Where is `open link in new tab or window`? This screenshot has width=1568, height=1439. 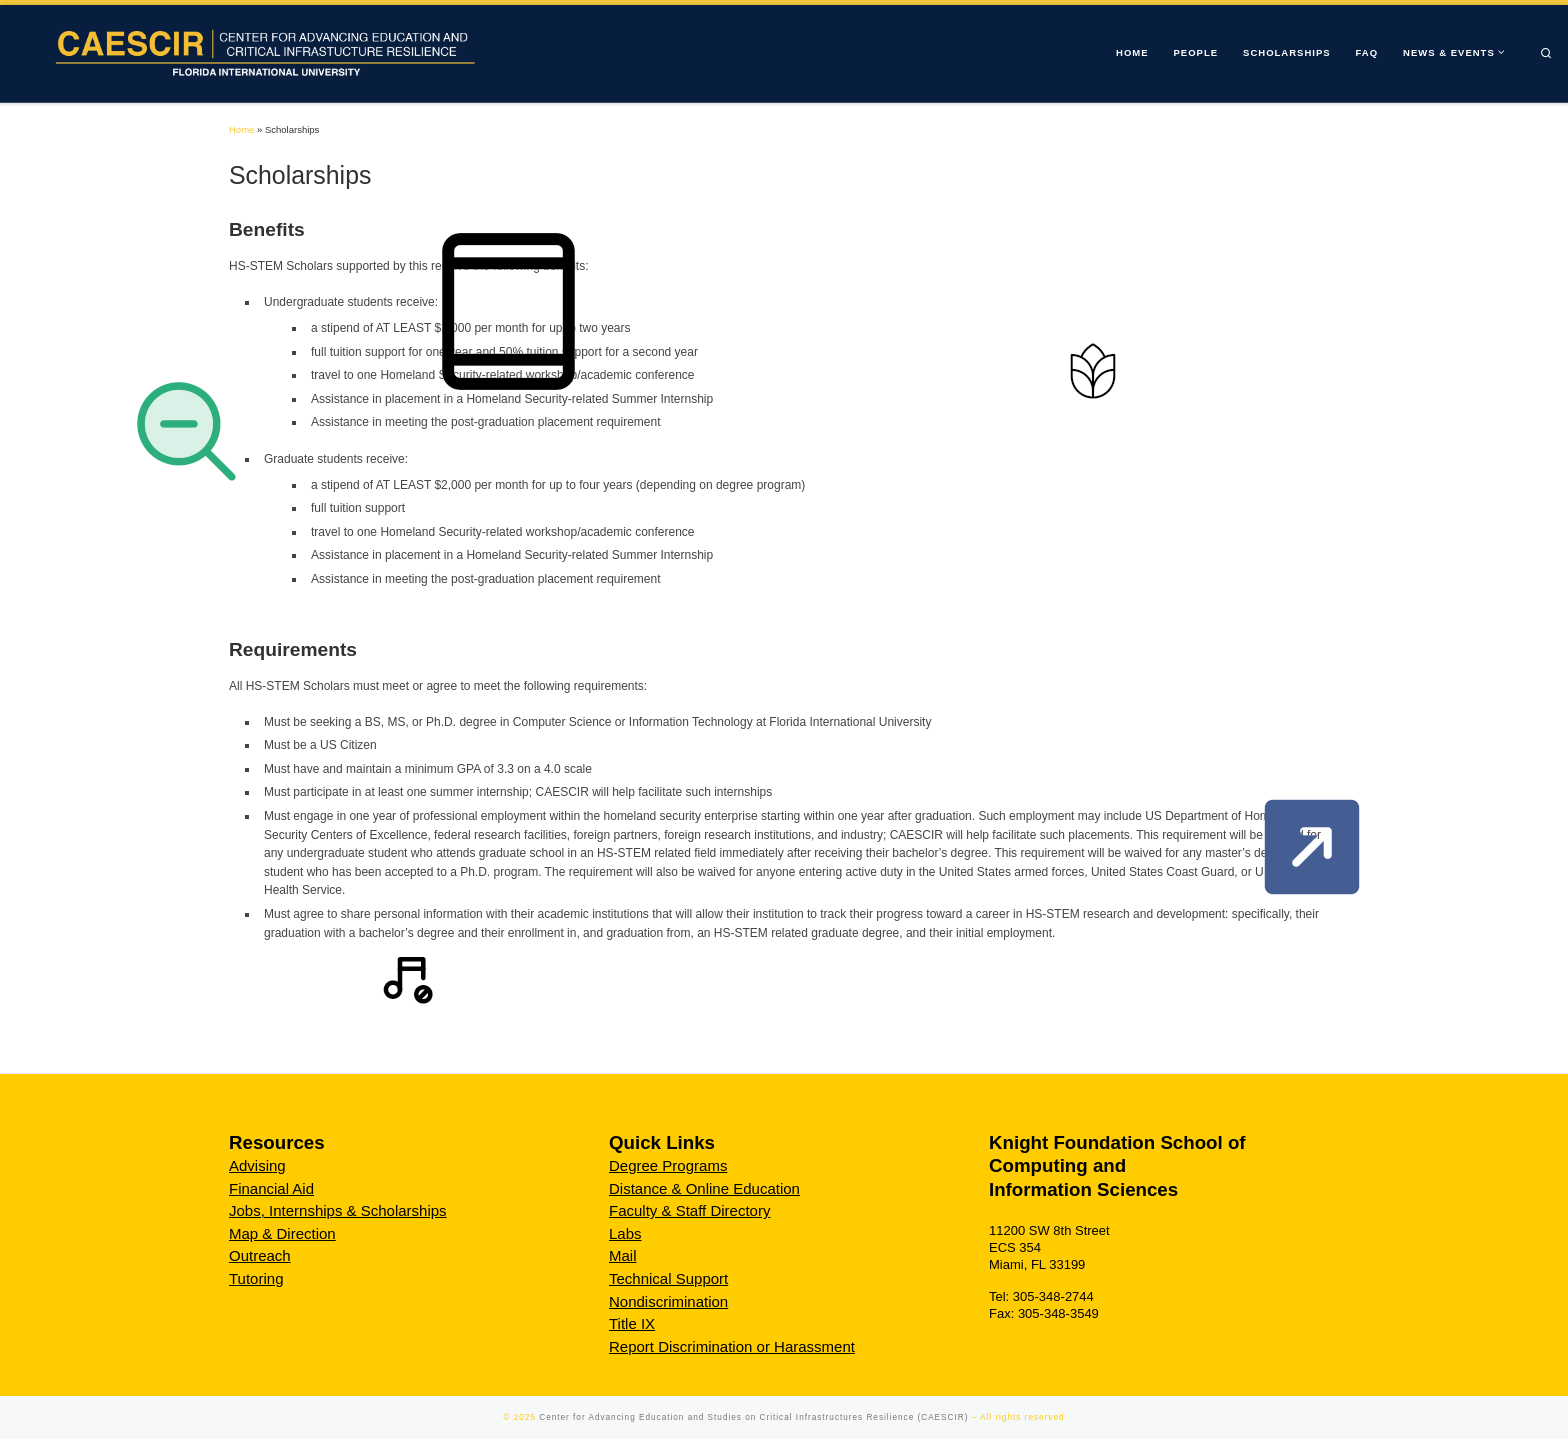 open link in new tab or window is located at coordinates (1312, 847).